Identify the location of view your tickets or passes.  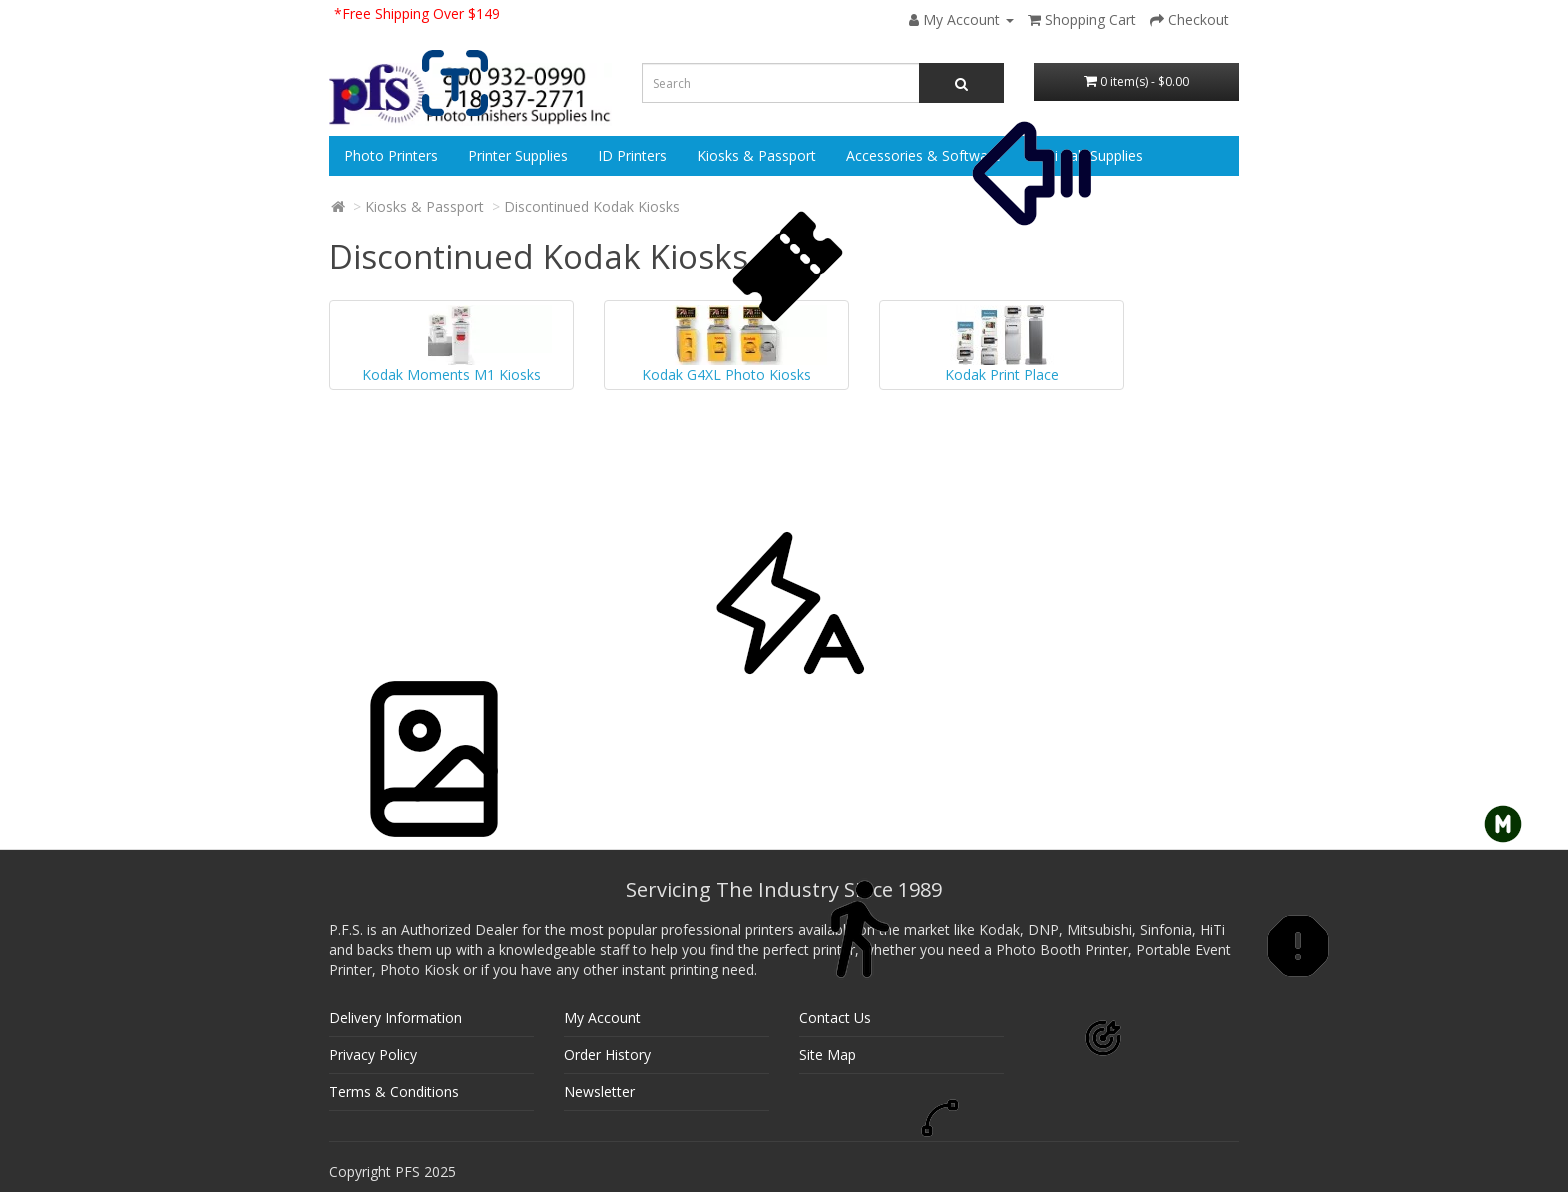
(787, 266).